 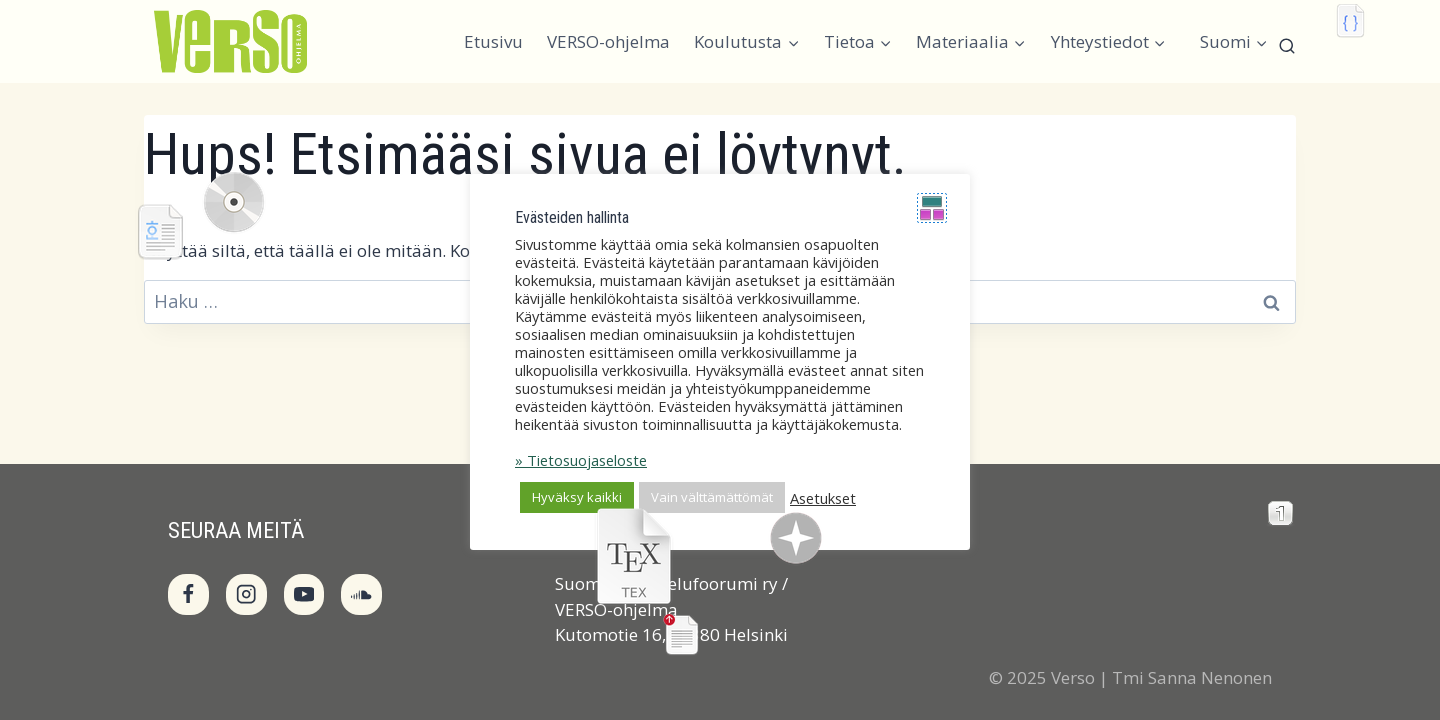 What do you see at coordinates (160, 231) in the screenshot?
I see `open a Hangul Word Processor (.hwp) document` at bounding box center [160, 231].